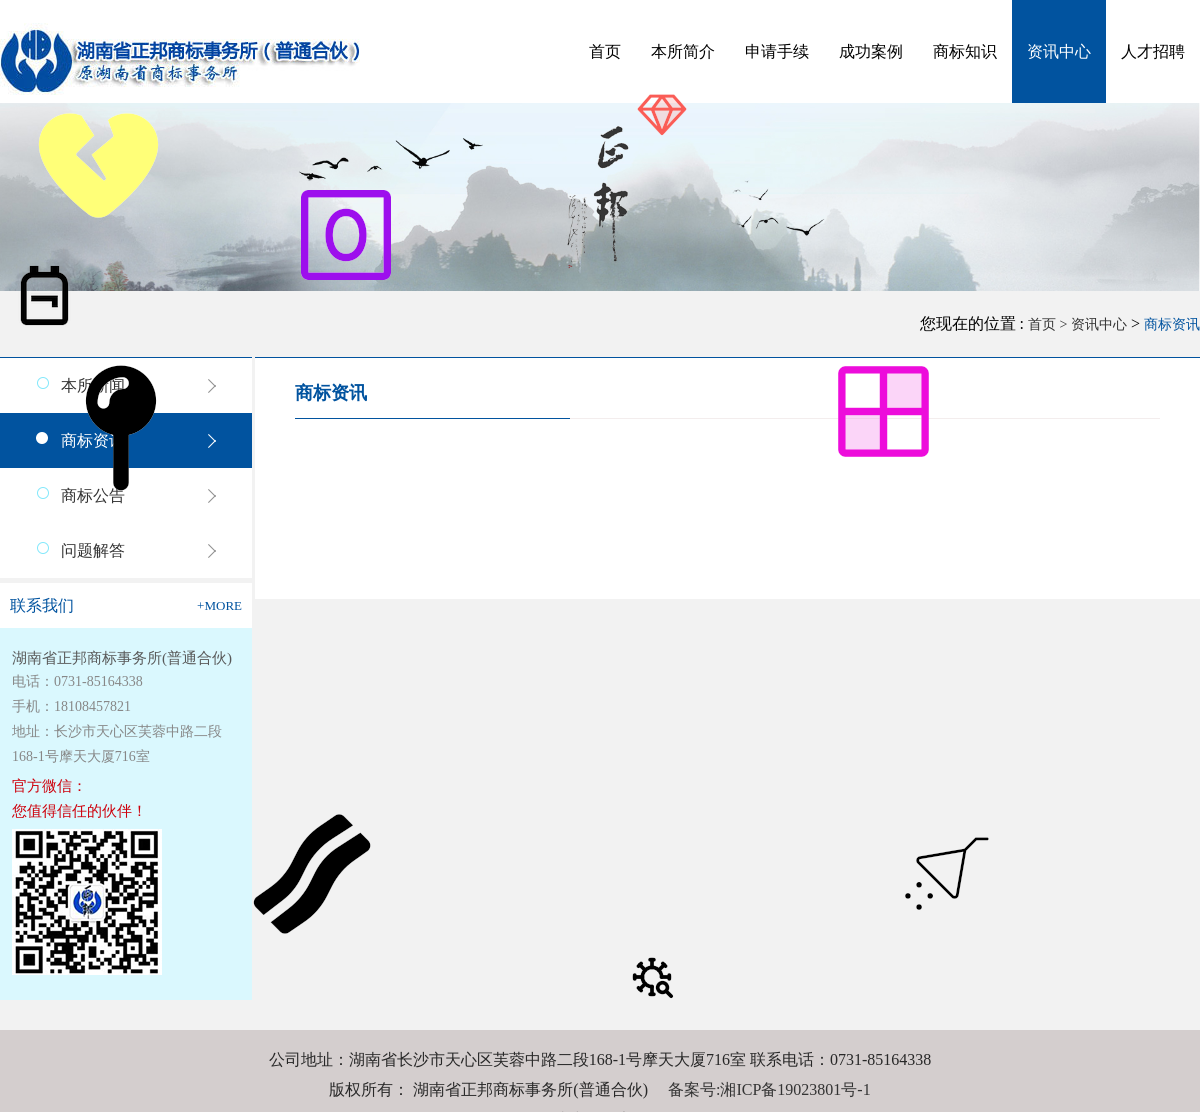 The width and height of the screenshot is (1200, 1112). Describe the element at coordinates (98, 165) in the screenshot. I see `unlike or remove from favorites` at that location.